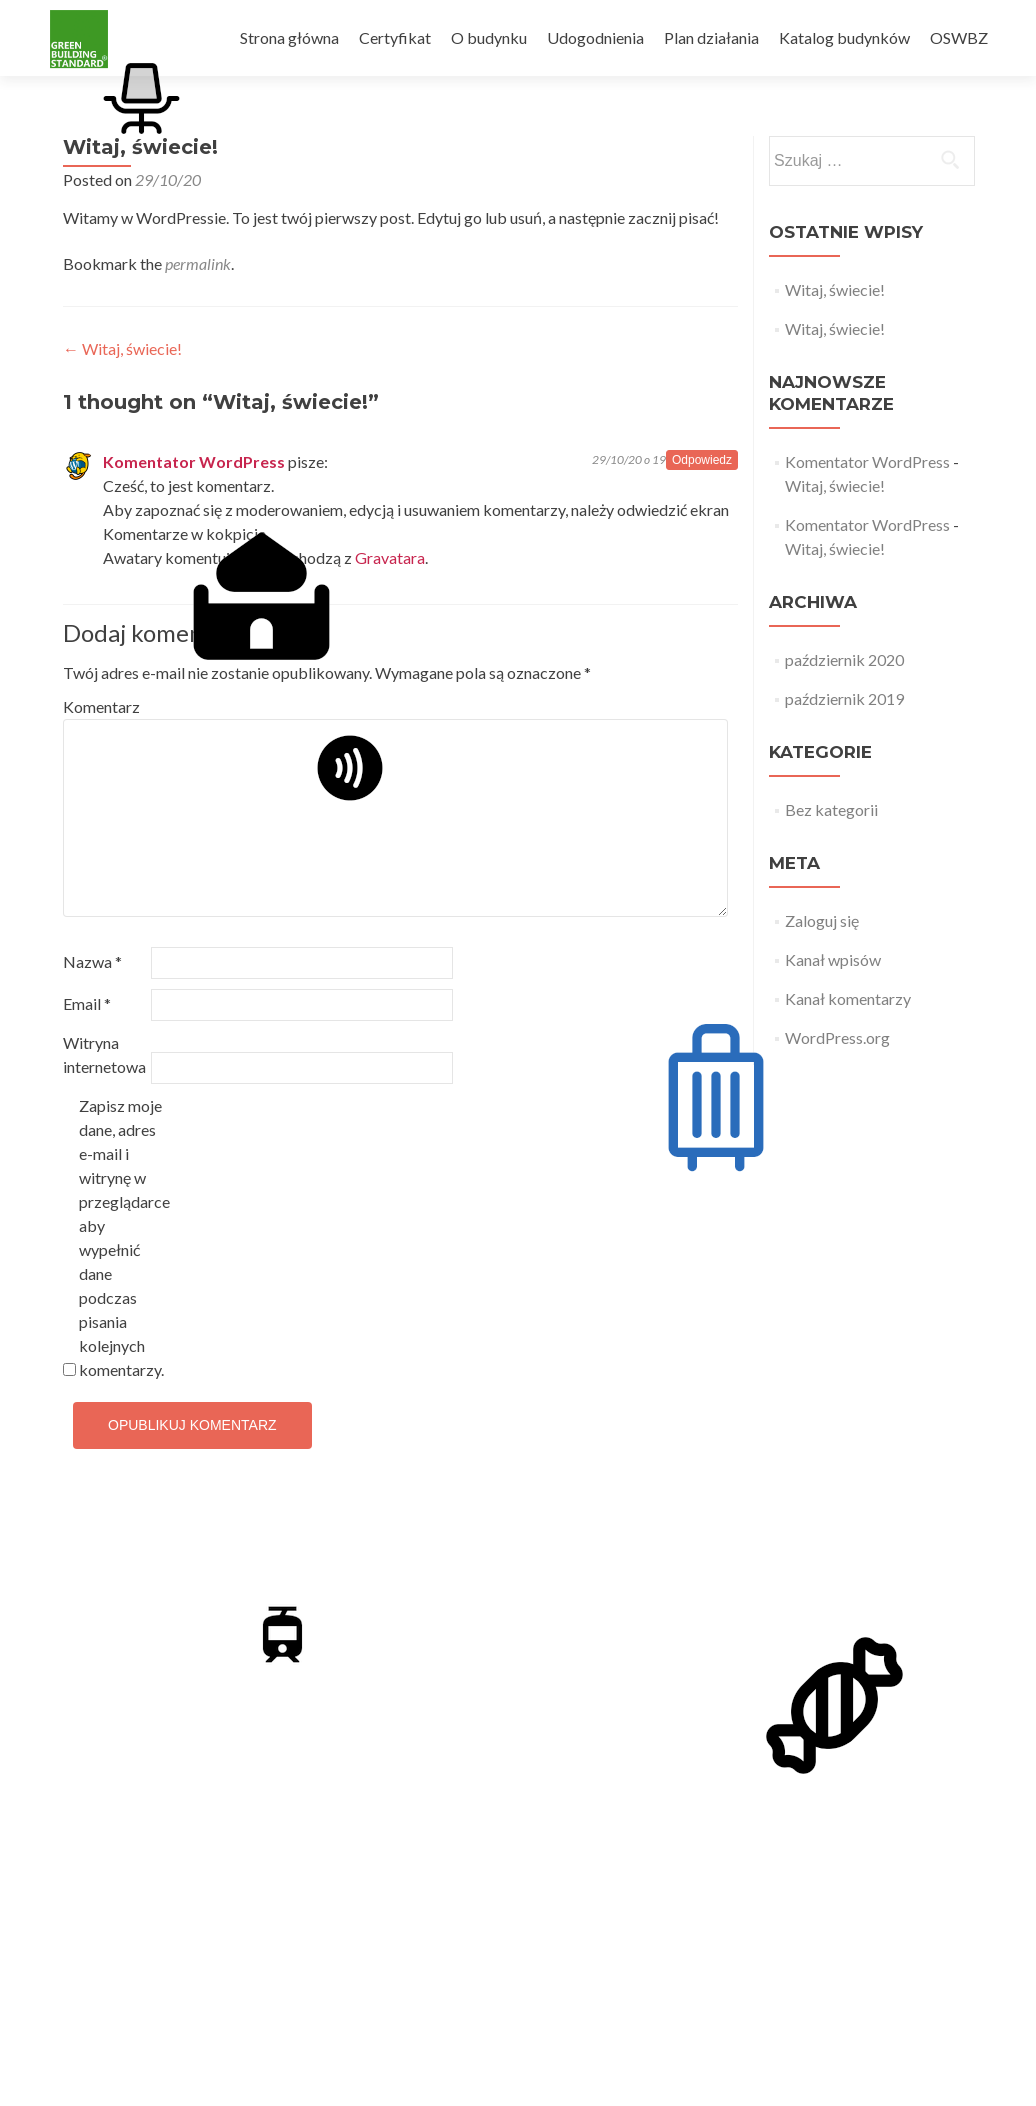 The width and height of the screenshot is (1036, 2106). I want to click on office or workspace settings, so click(141, 98).